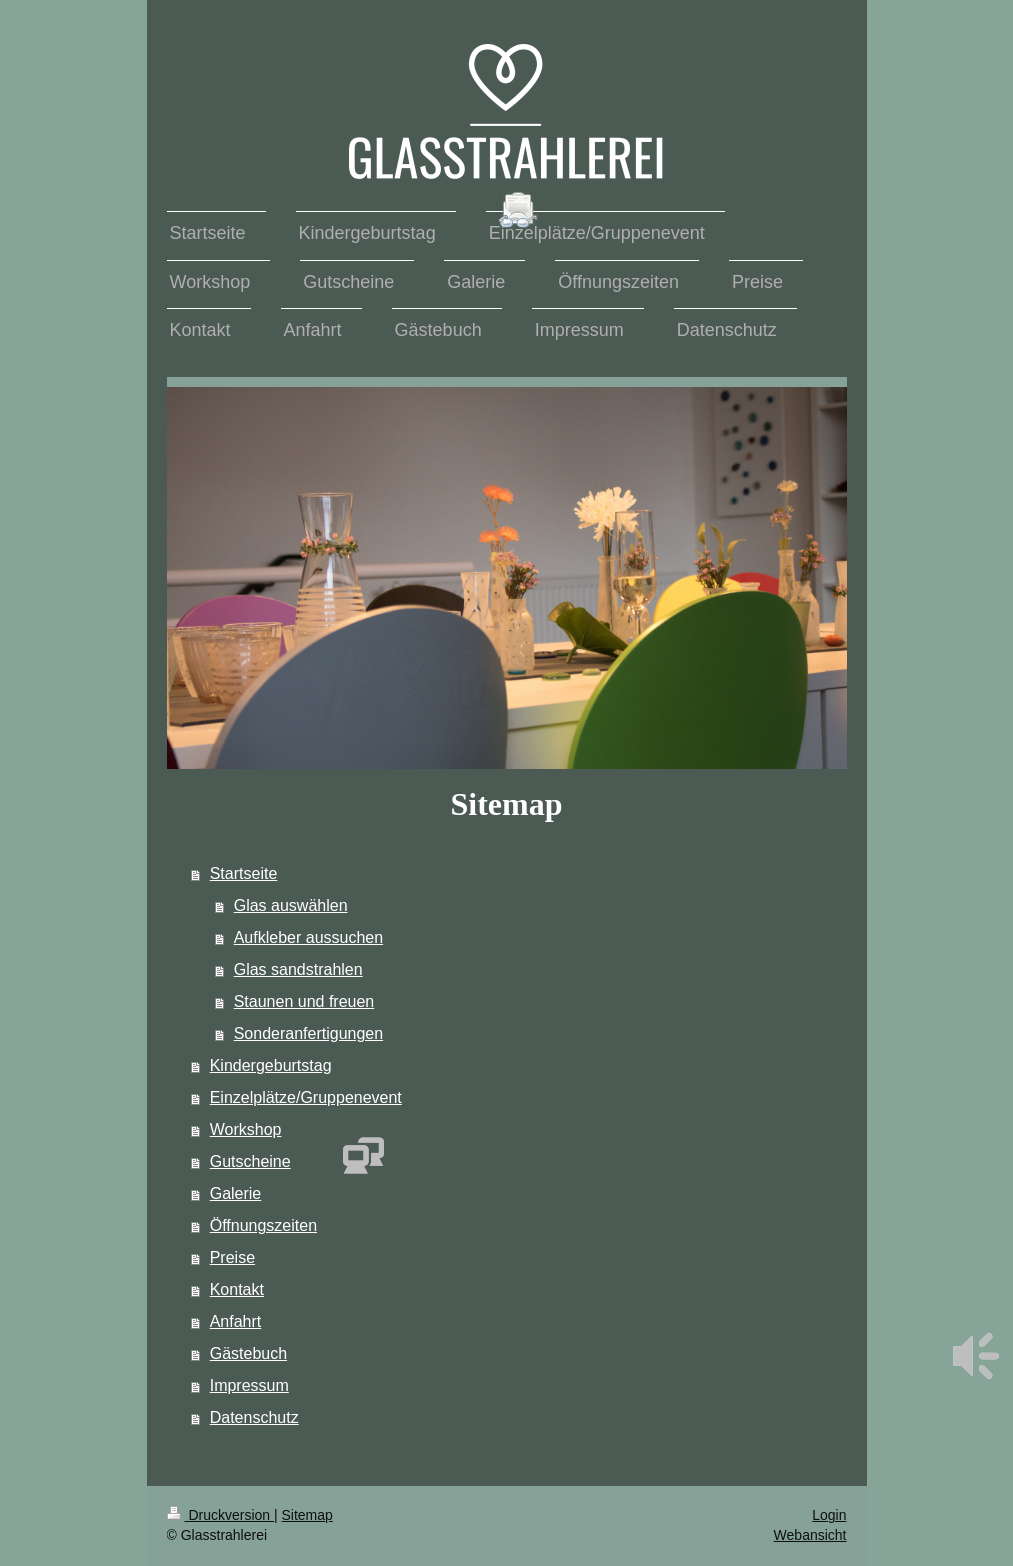 This screenshot has width=1013, height=1566. I want to click on audio speaker output indicator, so click(976, 1356).